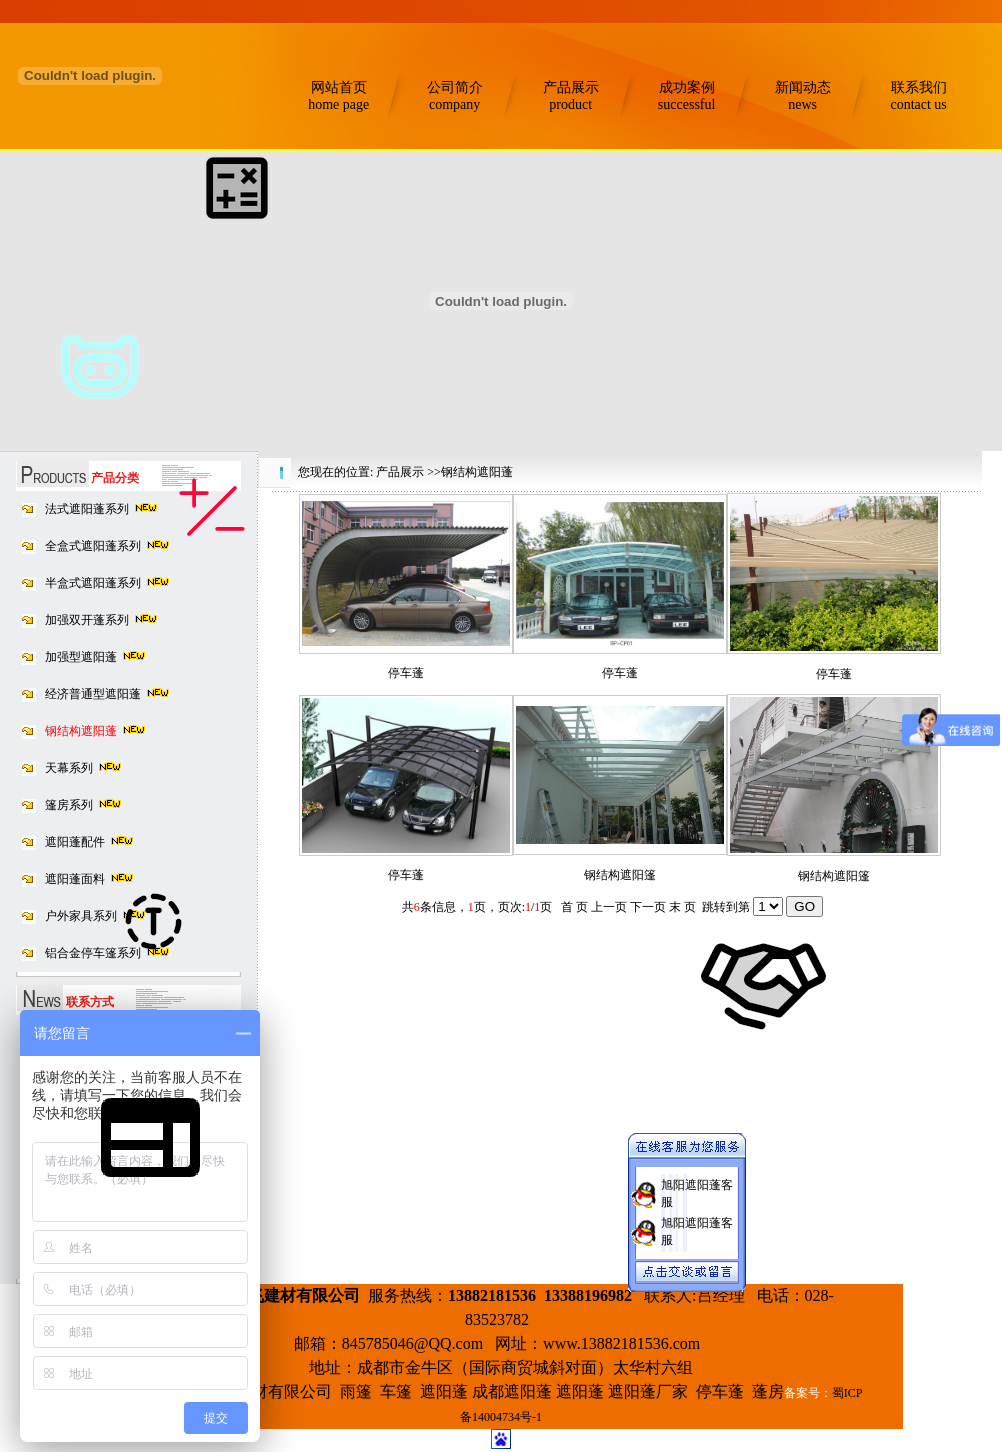  What do you see at coordinates (237, 188) in the screenshot?
I see `open calculator tool` at bounding box center [237, 188].